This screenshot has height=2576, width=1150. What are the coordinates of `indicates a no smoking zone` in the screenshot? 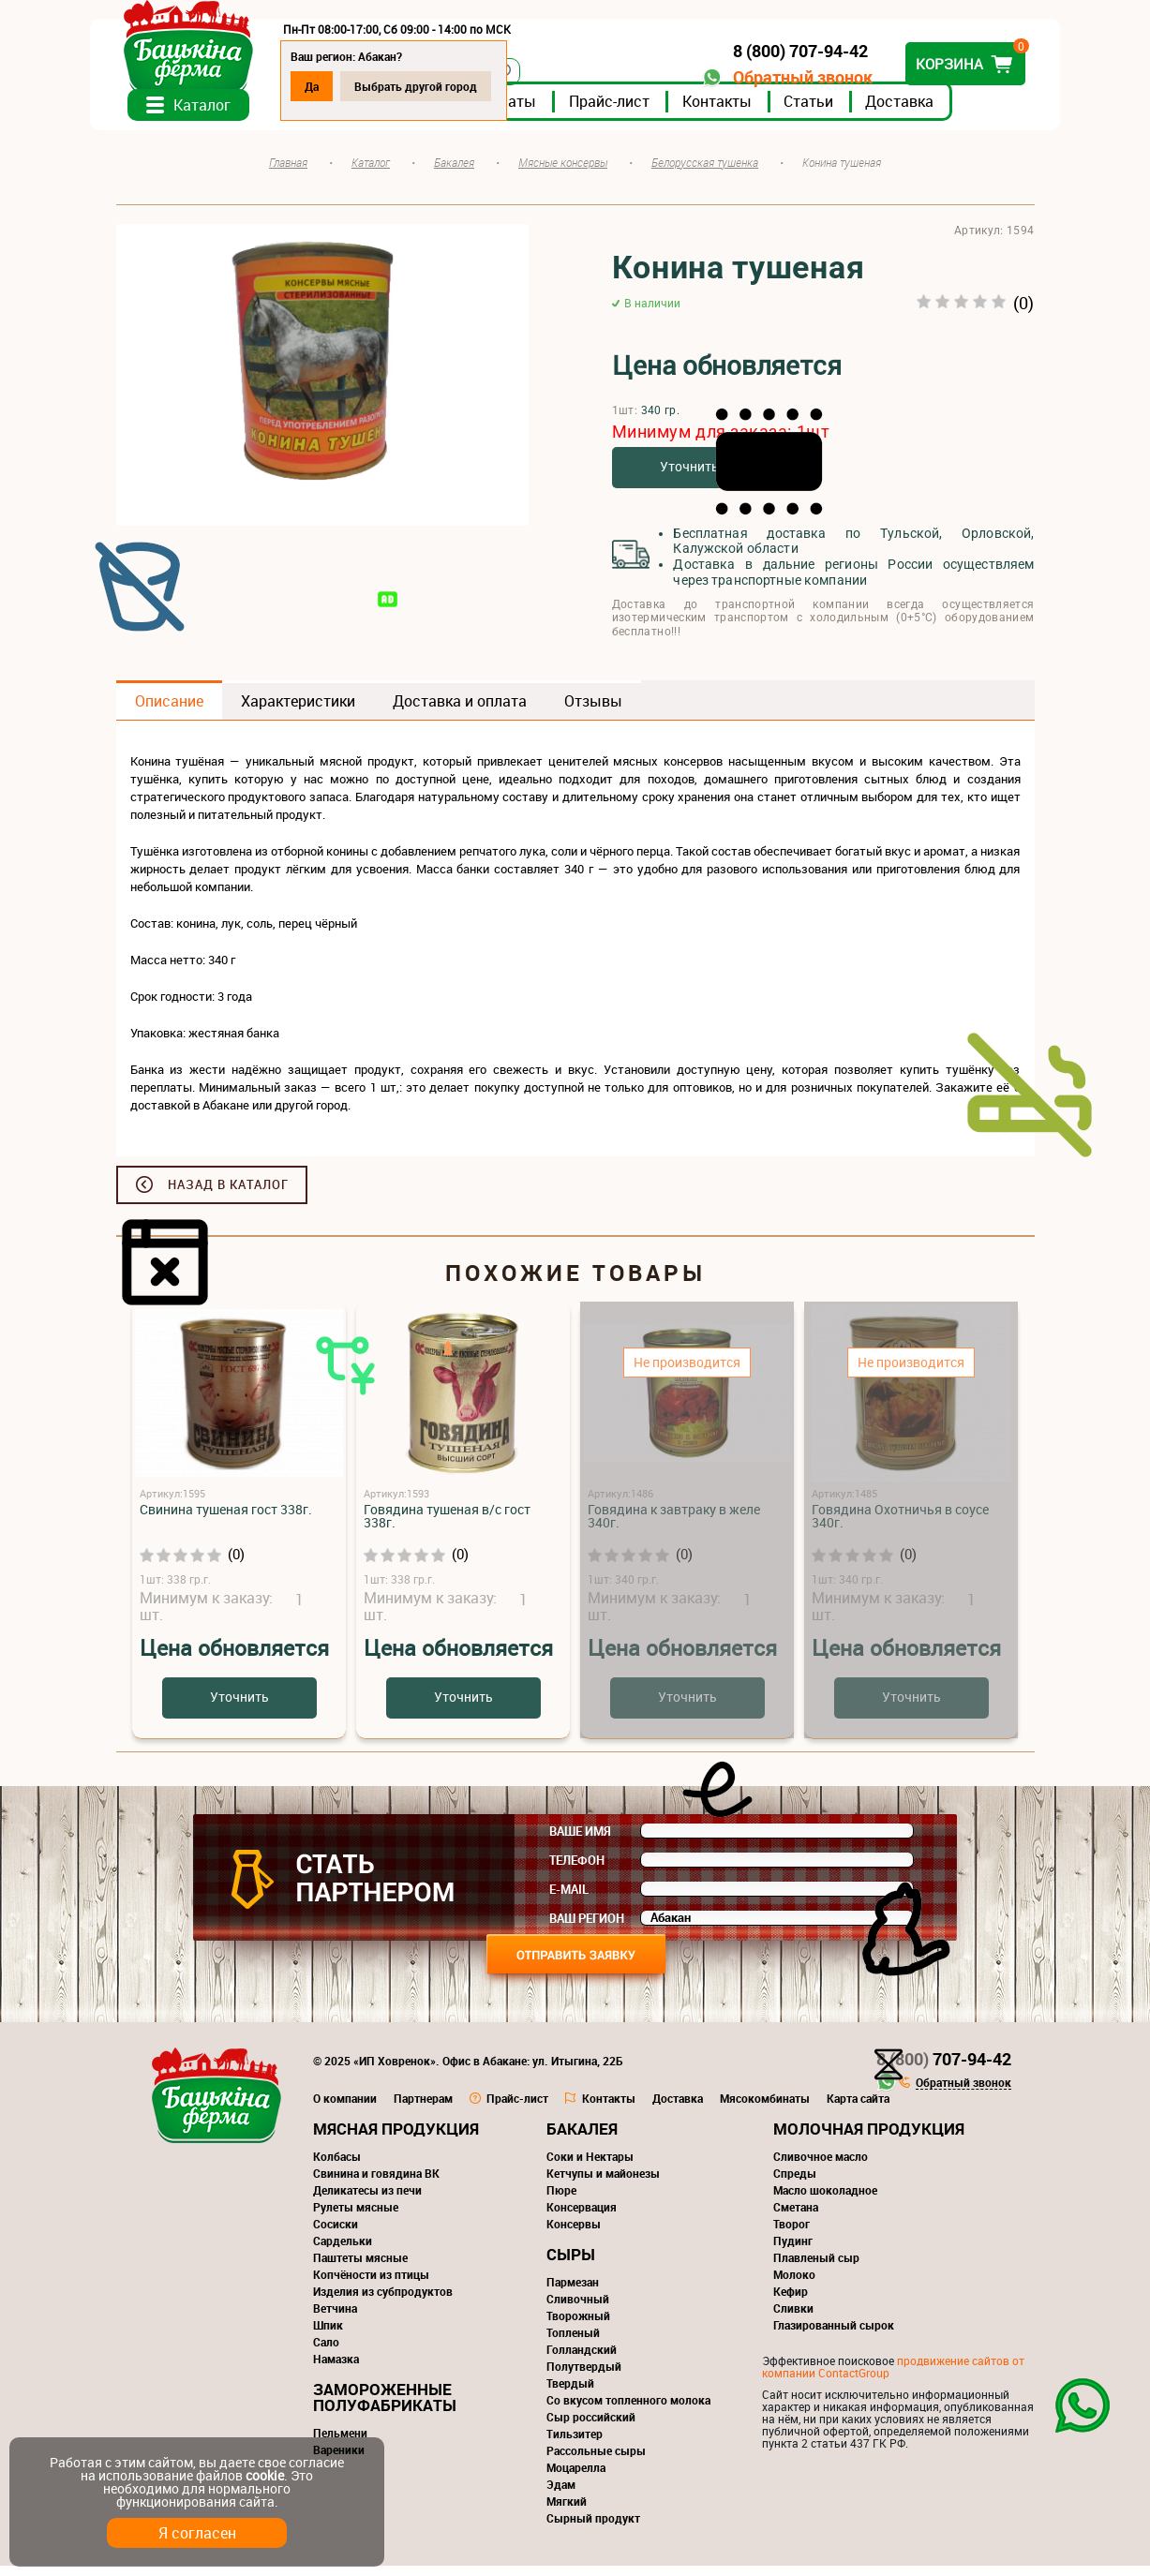 It's located at (1029, 1094).